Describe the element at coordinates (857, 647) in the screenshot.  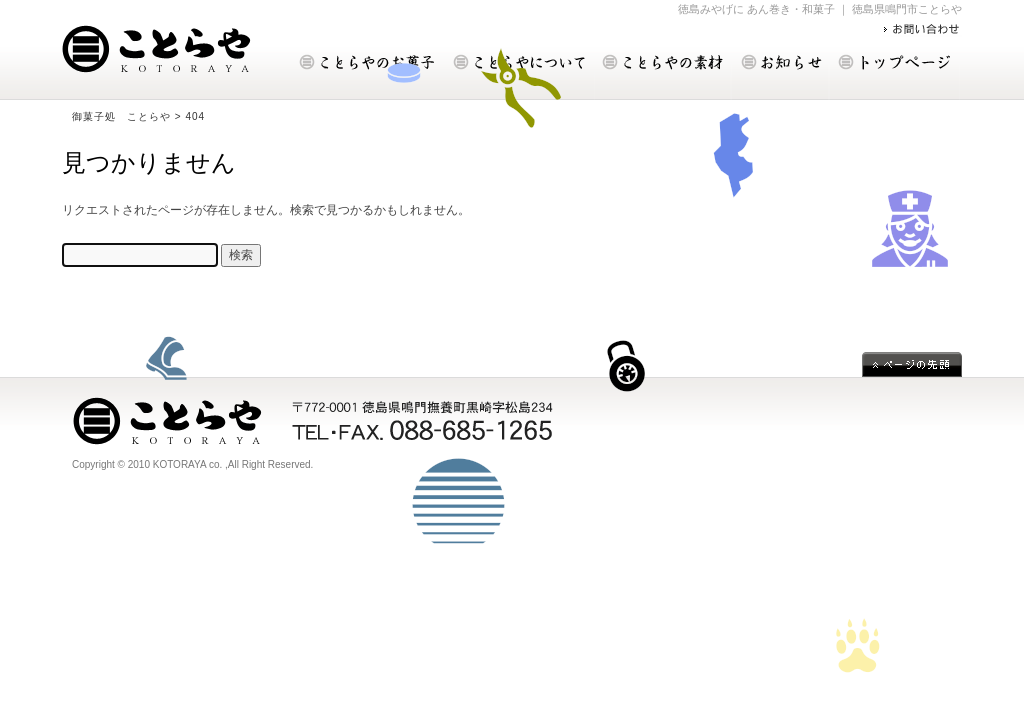
I see `access pet-related features or settings` at that location.